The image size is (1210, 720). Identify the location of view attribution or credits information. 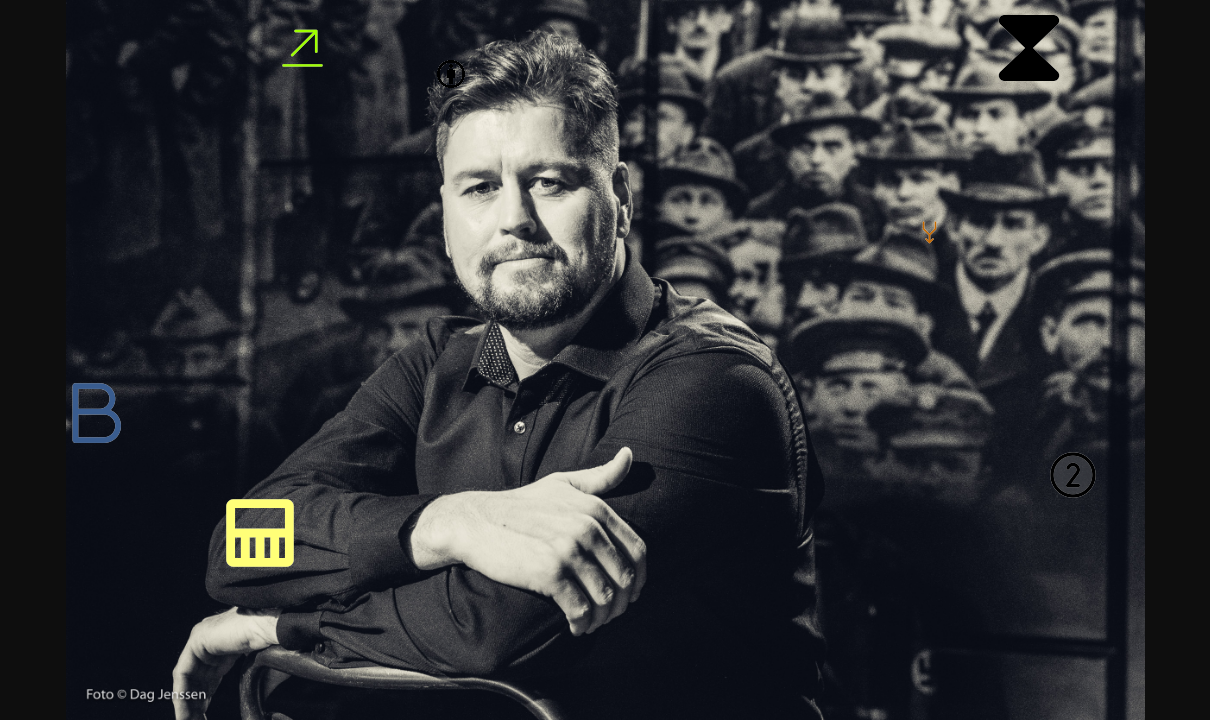
(451, 74).